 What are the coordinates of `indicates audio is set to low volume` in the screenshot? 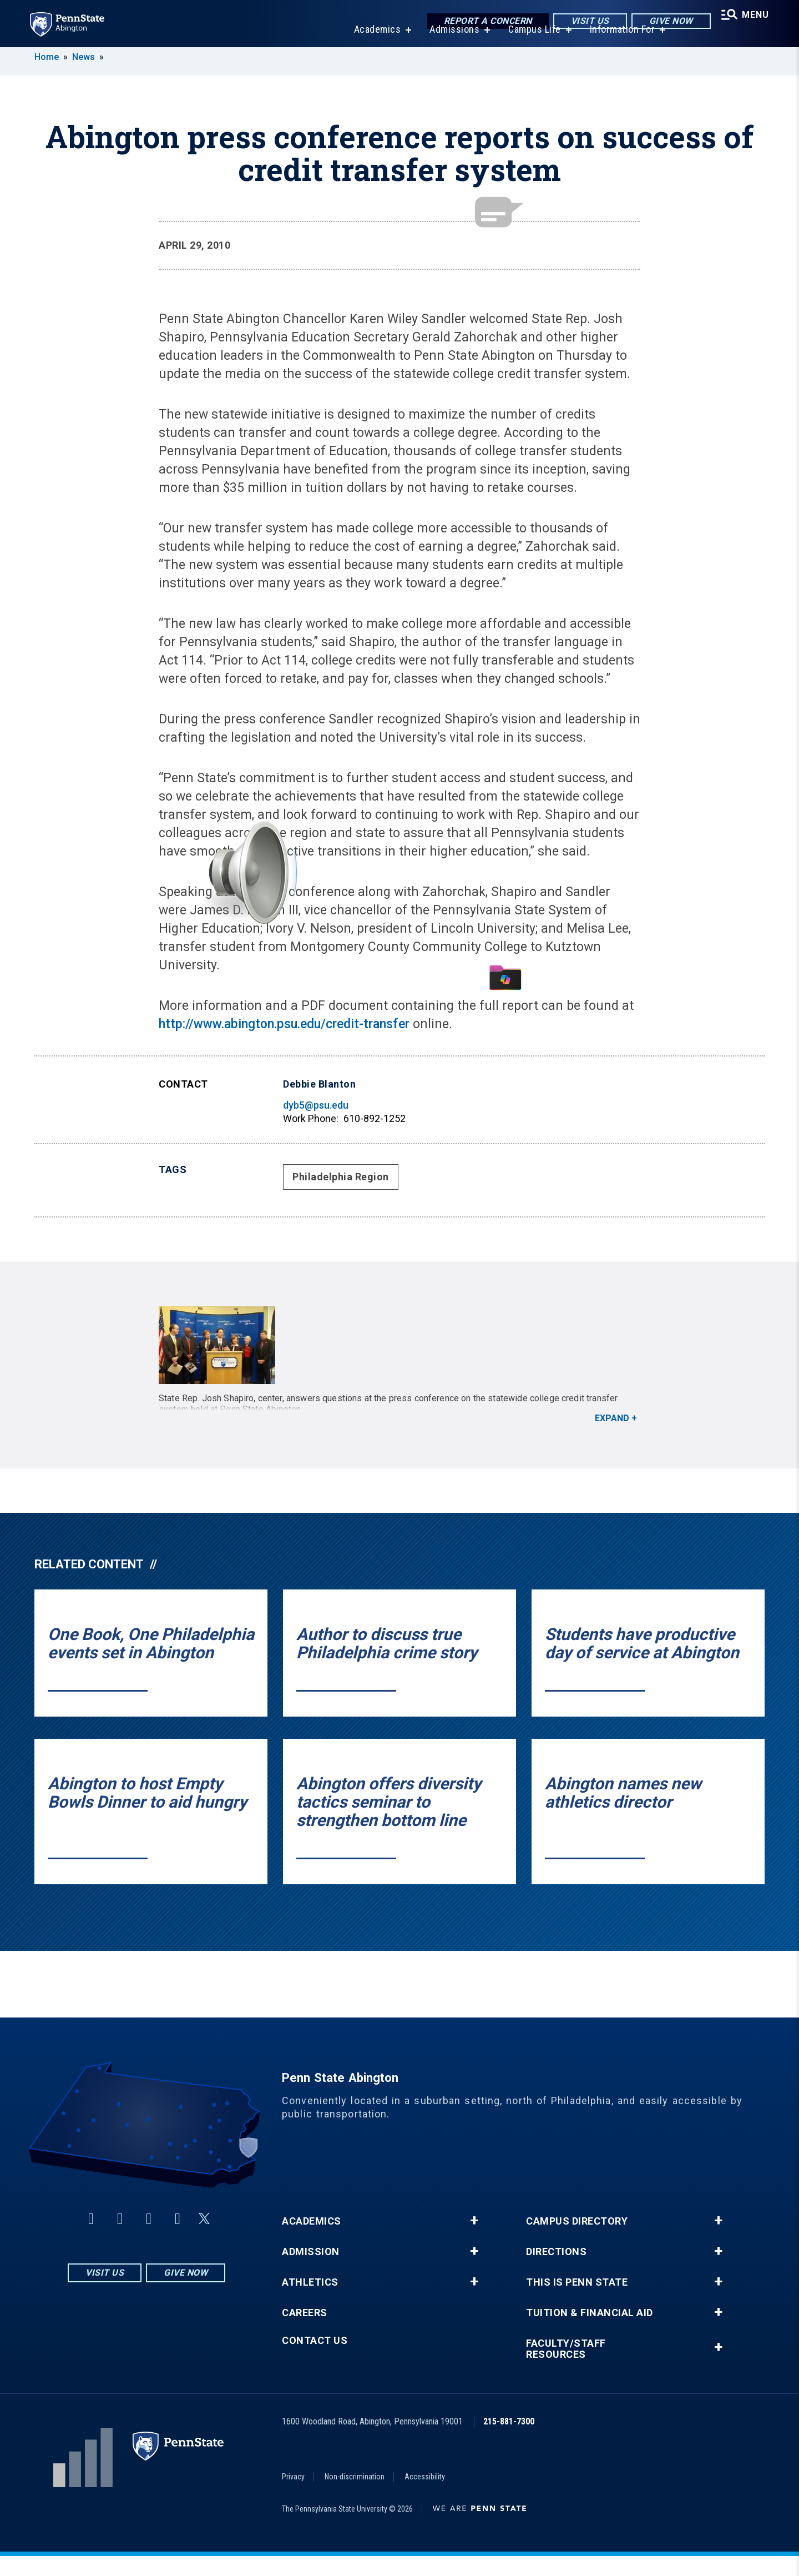 It's located at (260, 873).